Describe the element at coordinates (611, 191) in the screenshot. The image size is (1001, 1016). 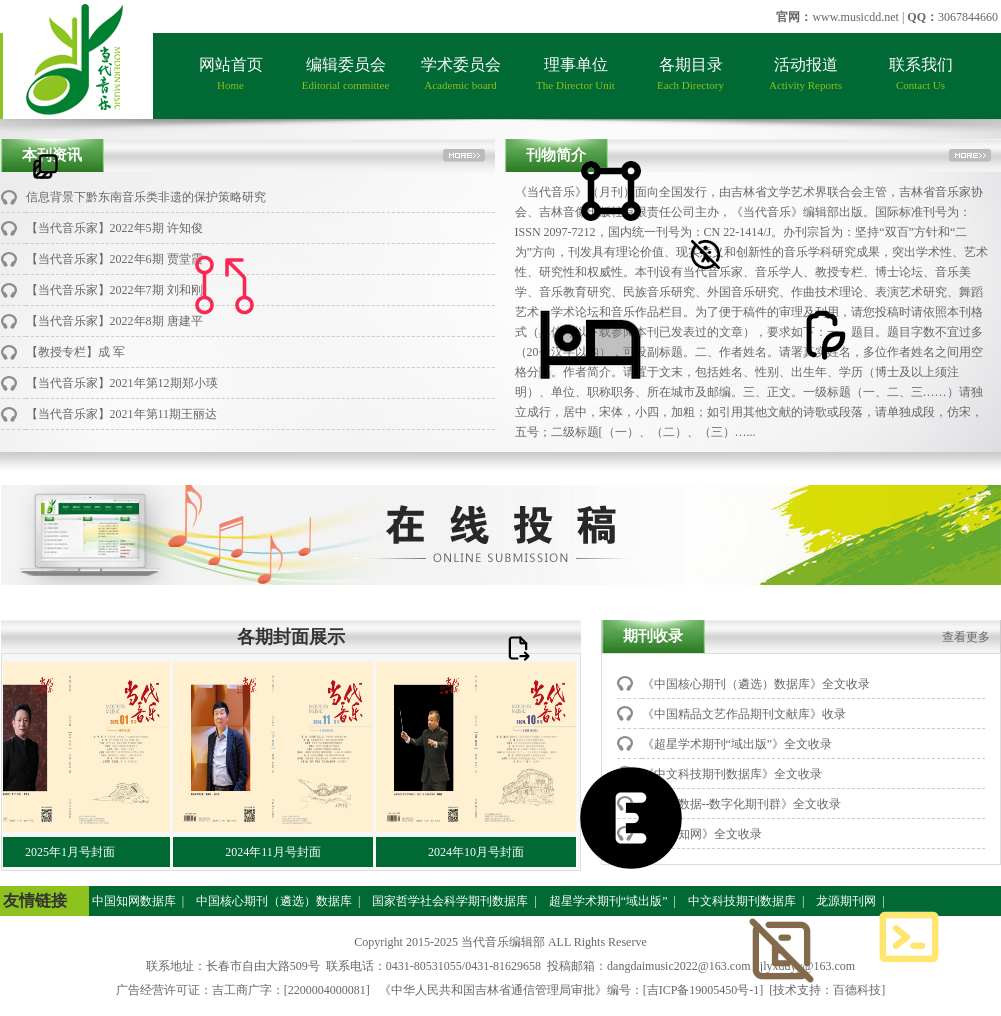
I see `view ring network topology` at that location.